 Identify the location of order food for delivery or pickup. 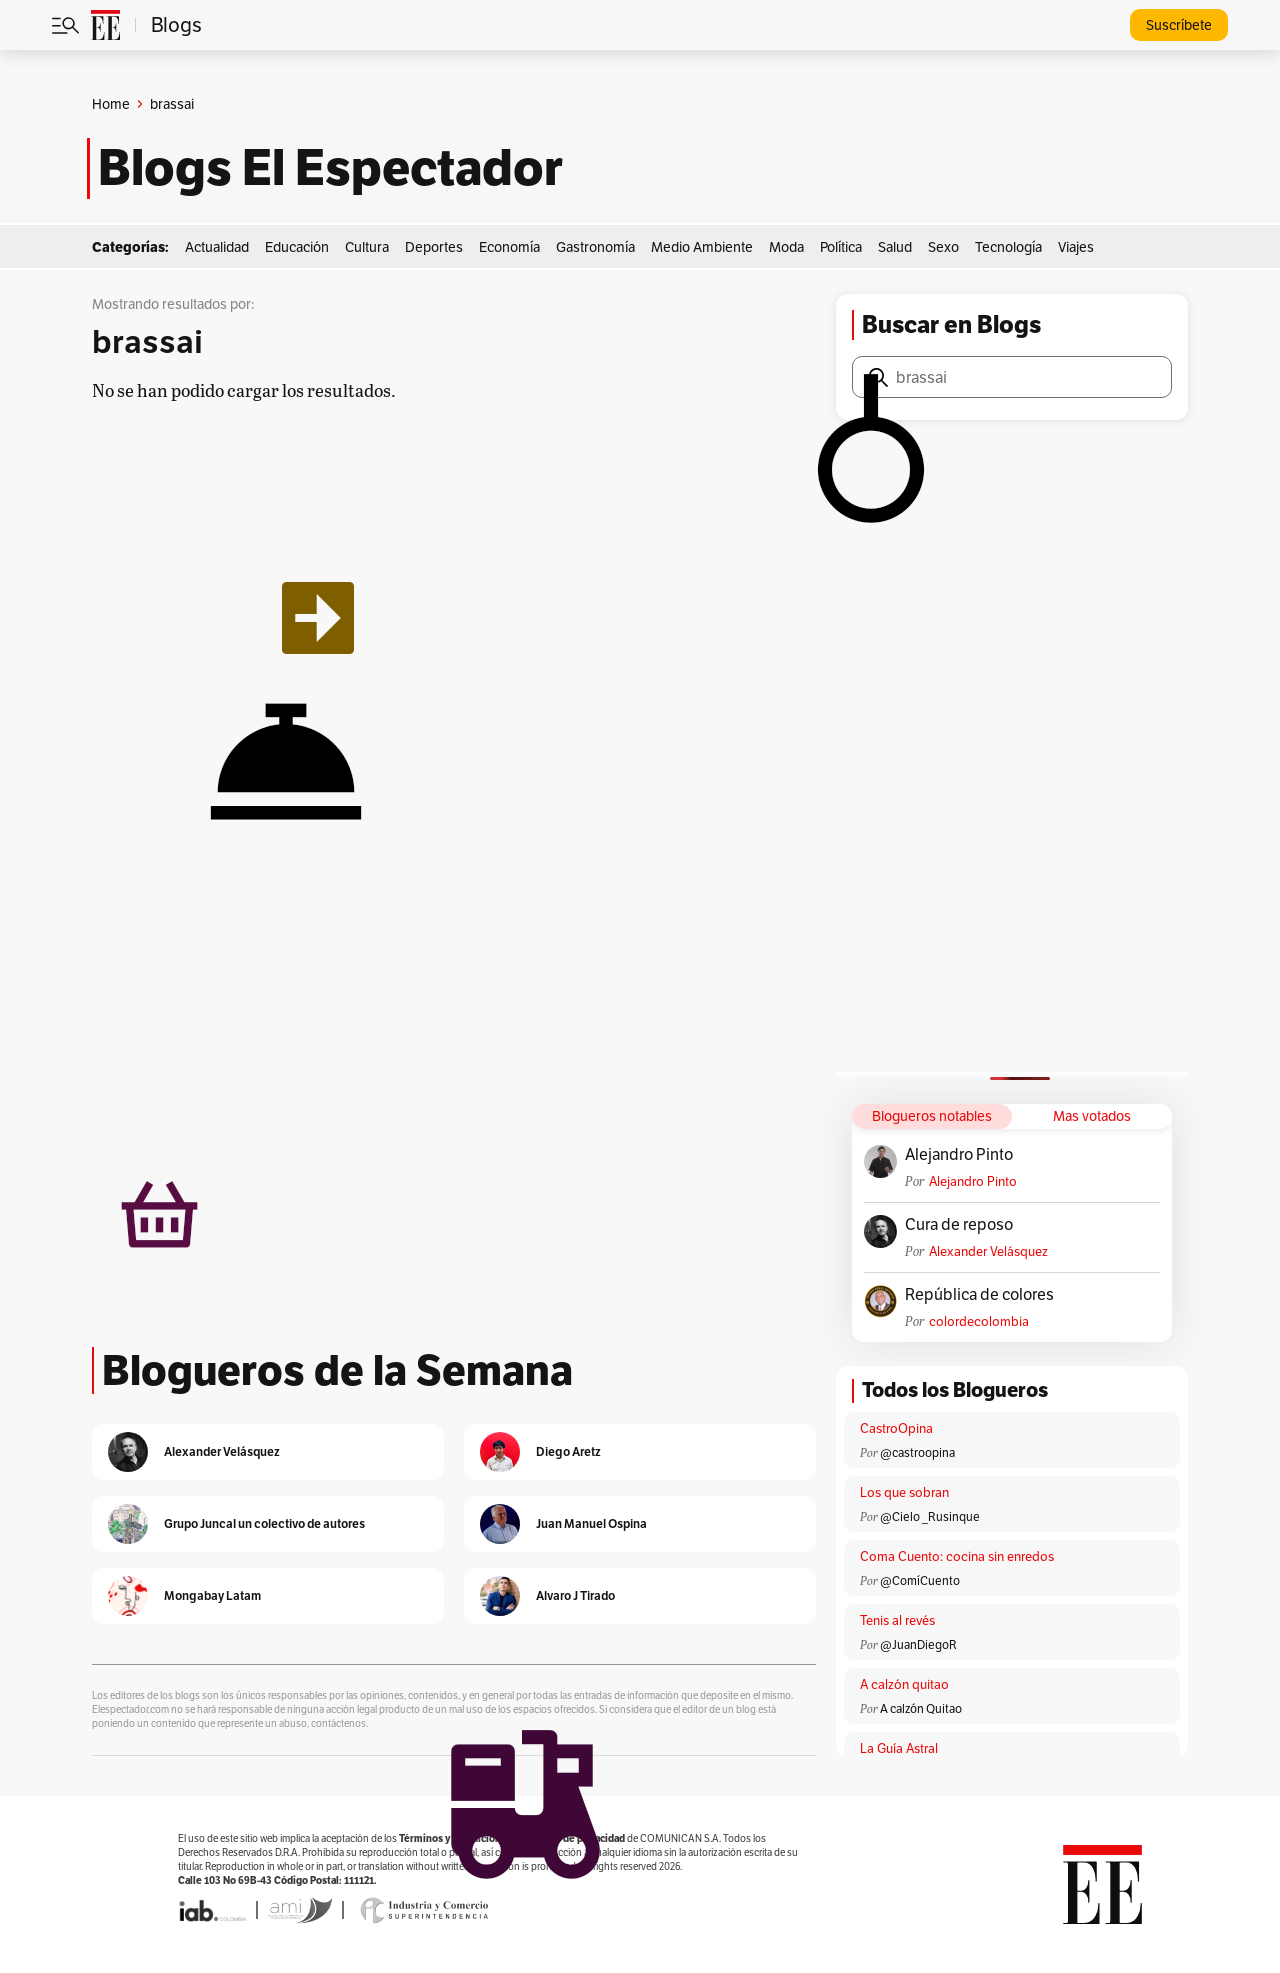
(522, 1808).